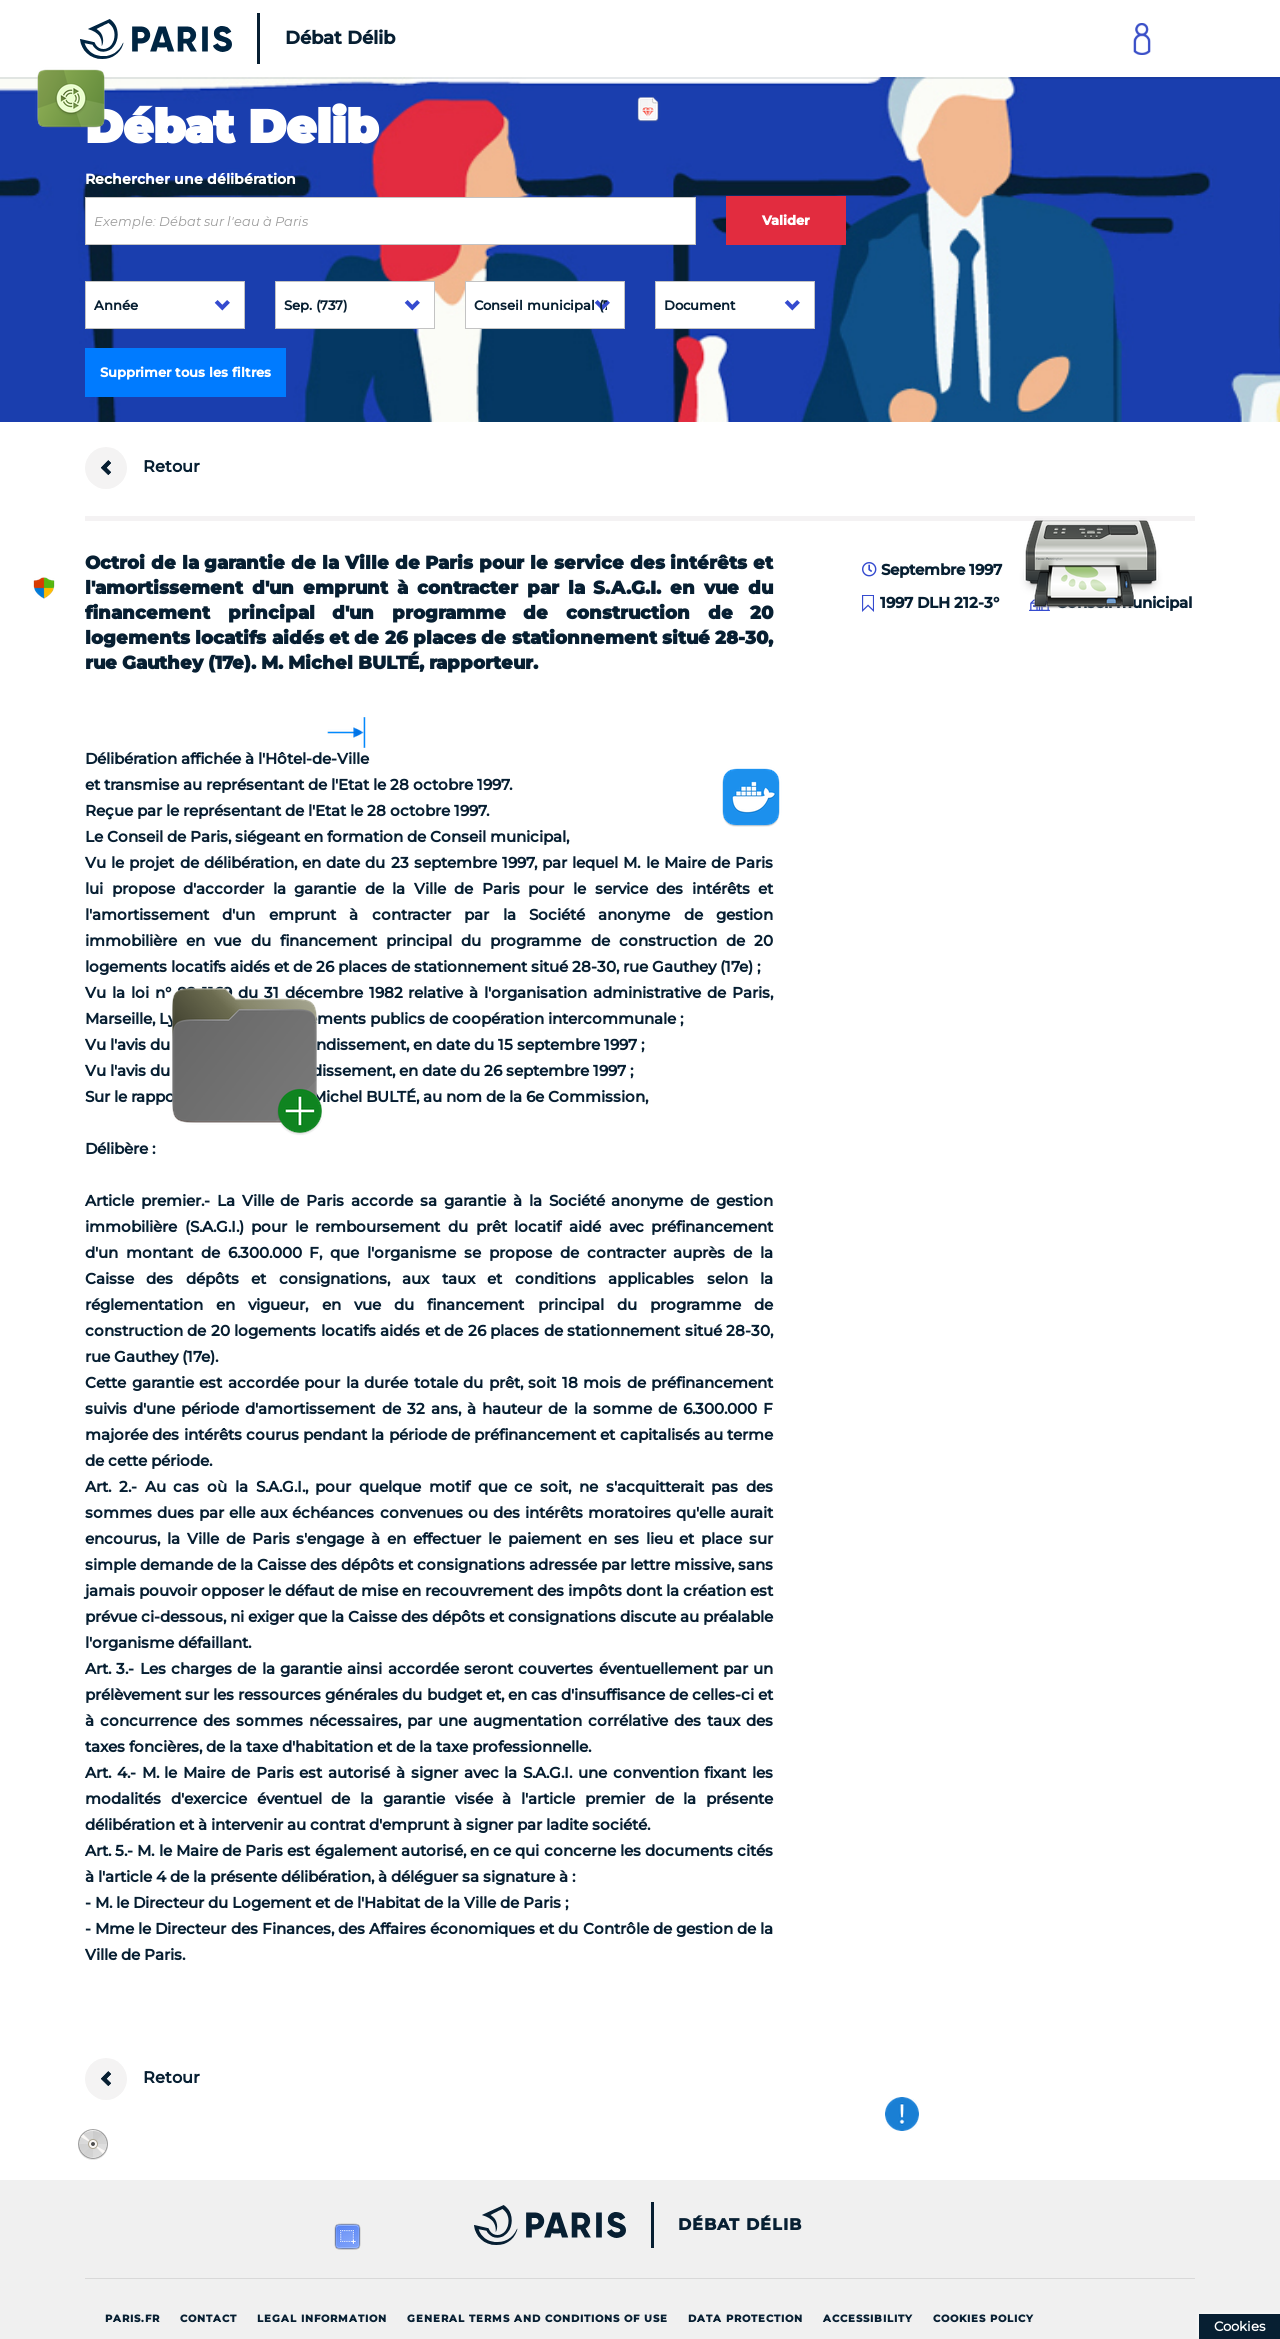 This screenshot has width=1280, height=2339. Describe the element at coordinates (751, 797) in the screenshot. I see `open Docker desktop application` at that location.